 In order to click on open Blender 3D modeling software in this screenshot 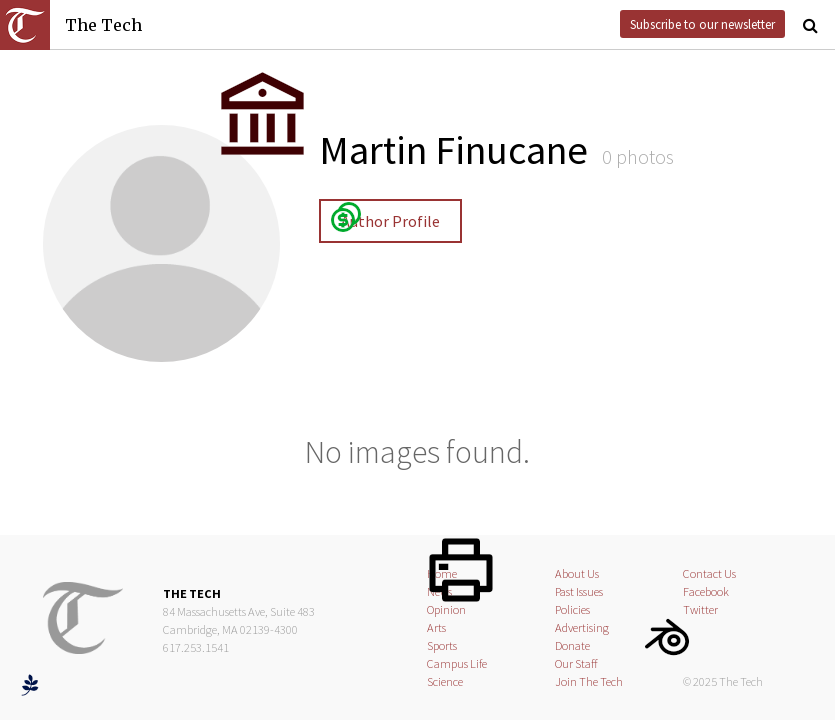, I will do `click(667, 638)`.